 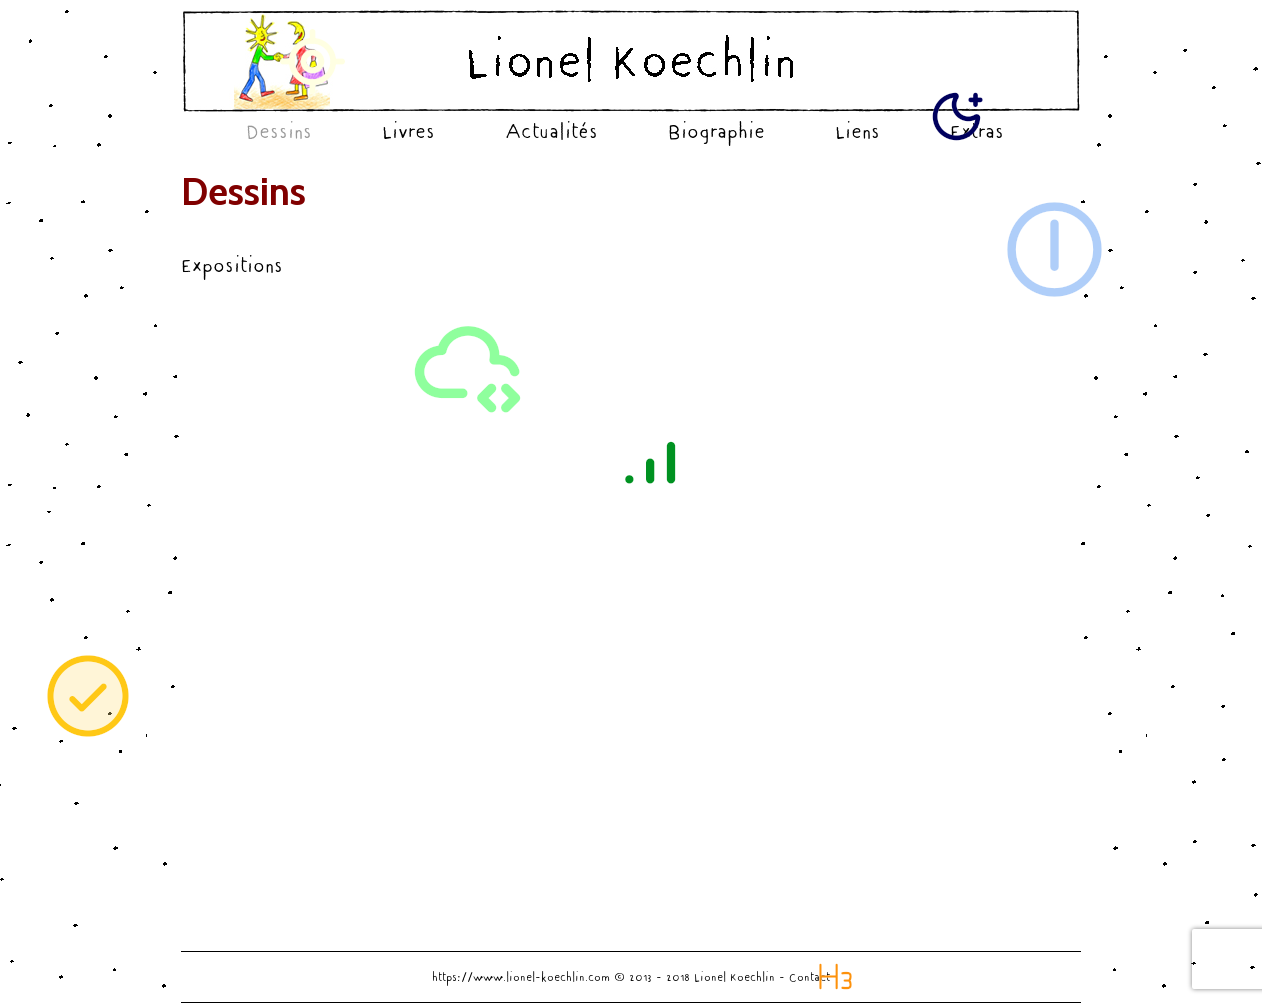 I want to click on indicates successful completion of an action, so click(x=88, y=696).